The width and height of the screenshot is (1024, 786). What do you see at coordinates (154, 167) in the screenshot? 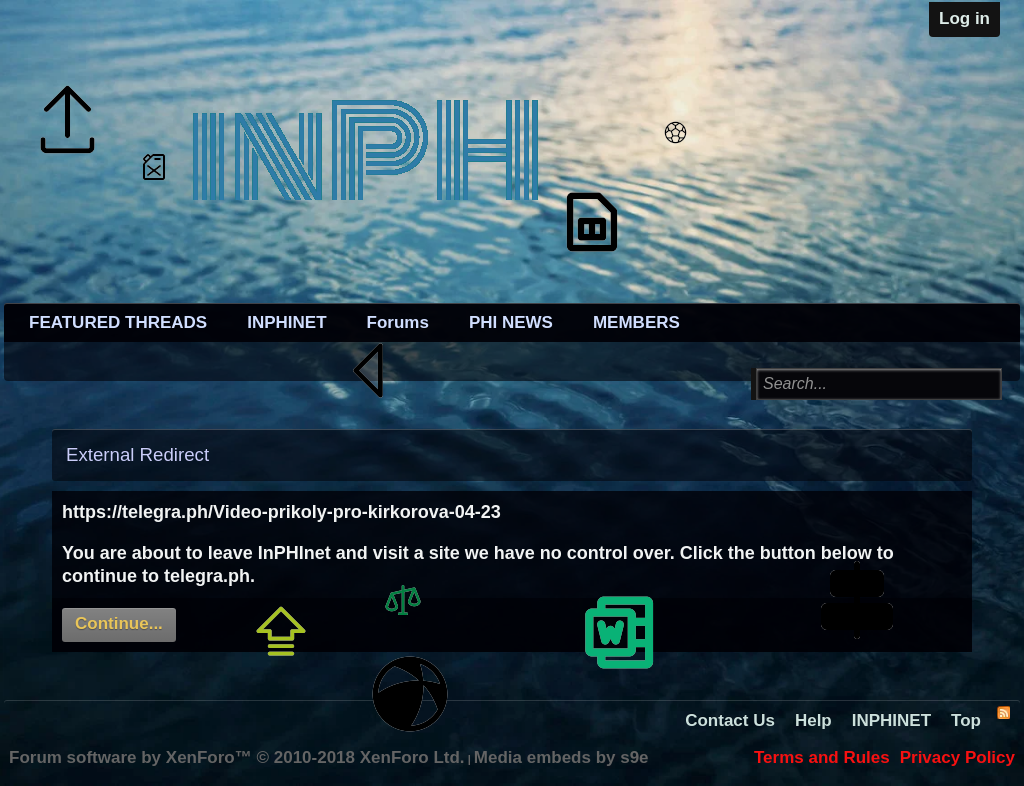
I see `indicates fuel or gas-related settings` at bounding box center [154, 167].